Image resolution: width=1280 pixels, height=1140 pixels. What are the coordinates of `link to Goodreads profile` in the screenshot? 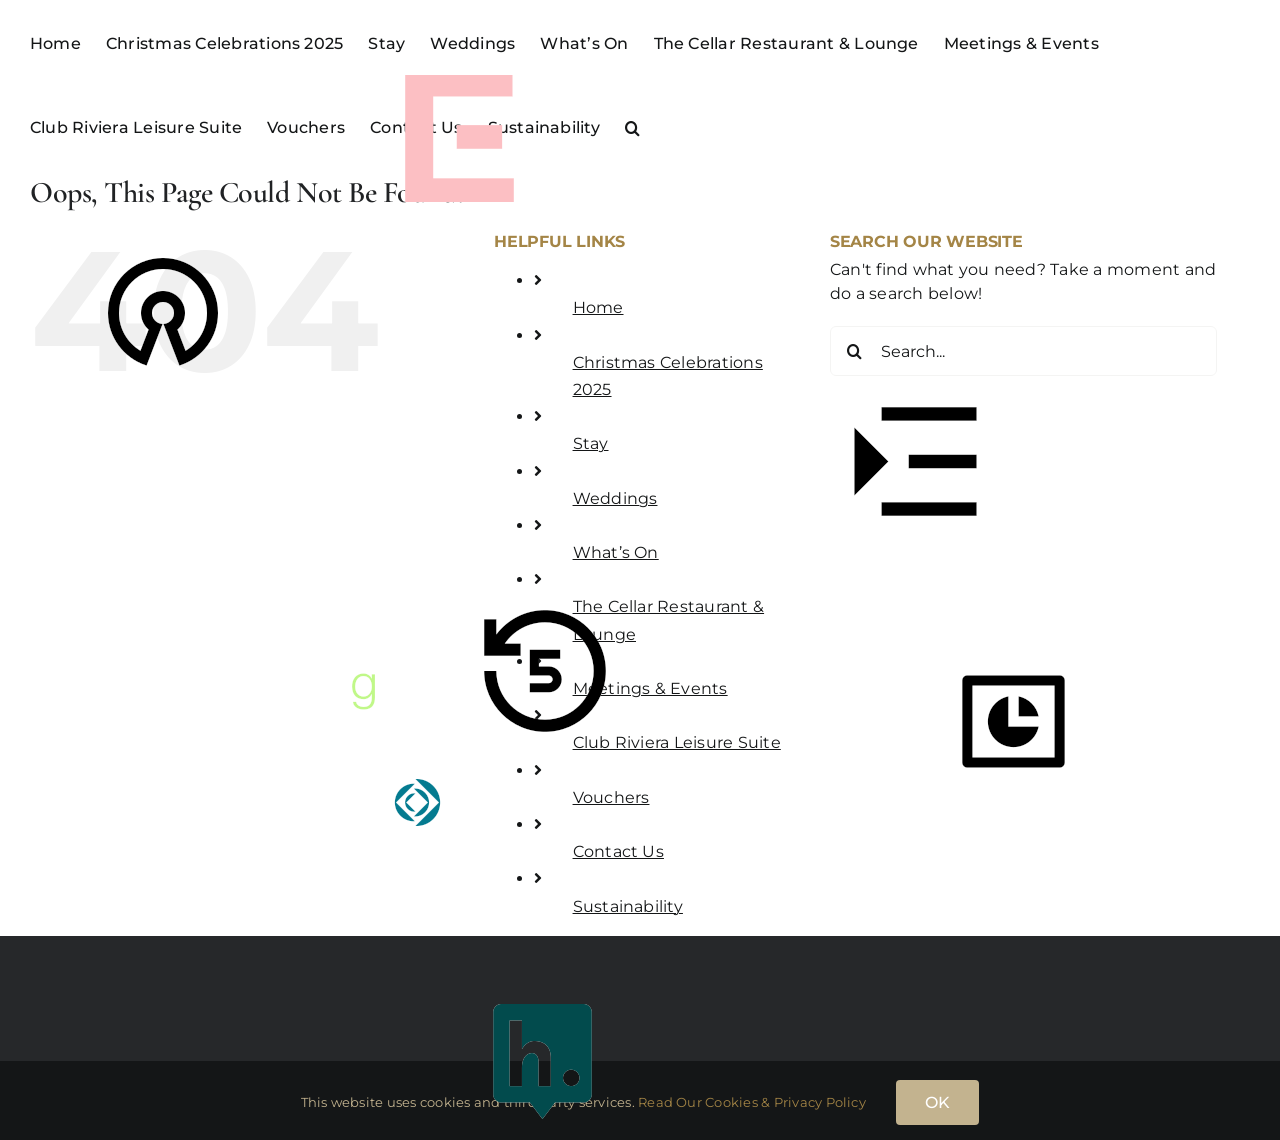 It's located at (363, 691).